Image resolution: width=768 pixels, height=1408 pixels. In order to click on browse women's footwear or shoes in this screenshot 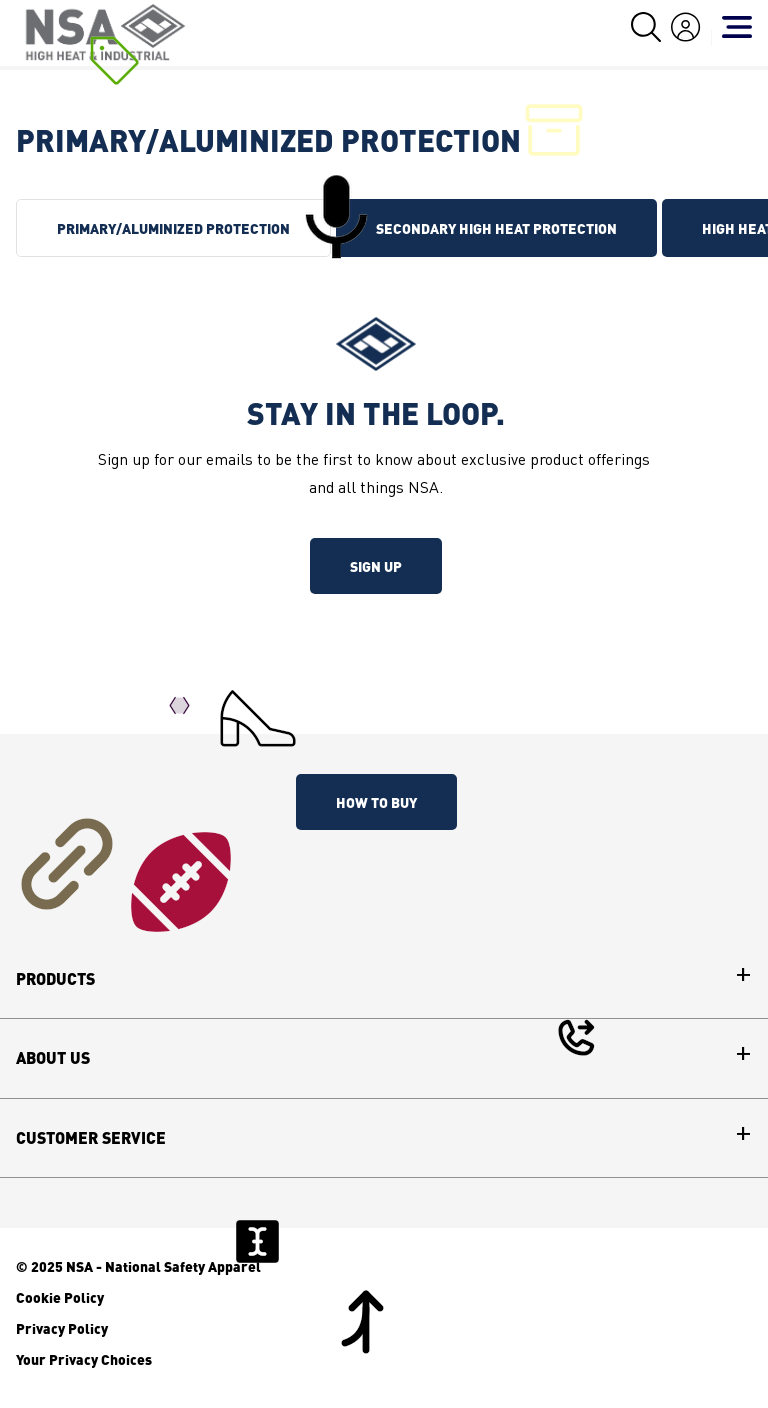, I will do `click(254, 721)`.